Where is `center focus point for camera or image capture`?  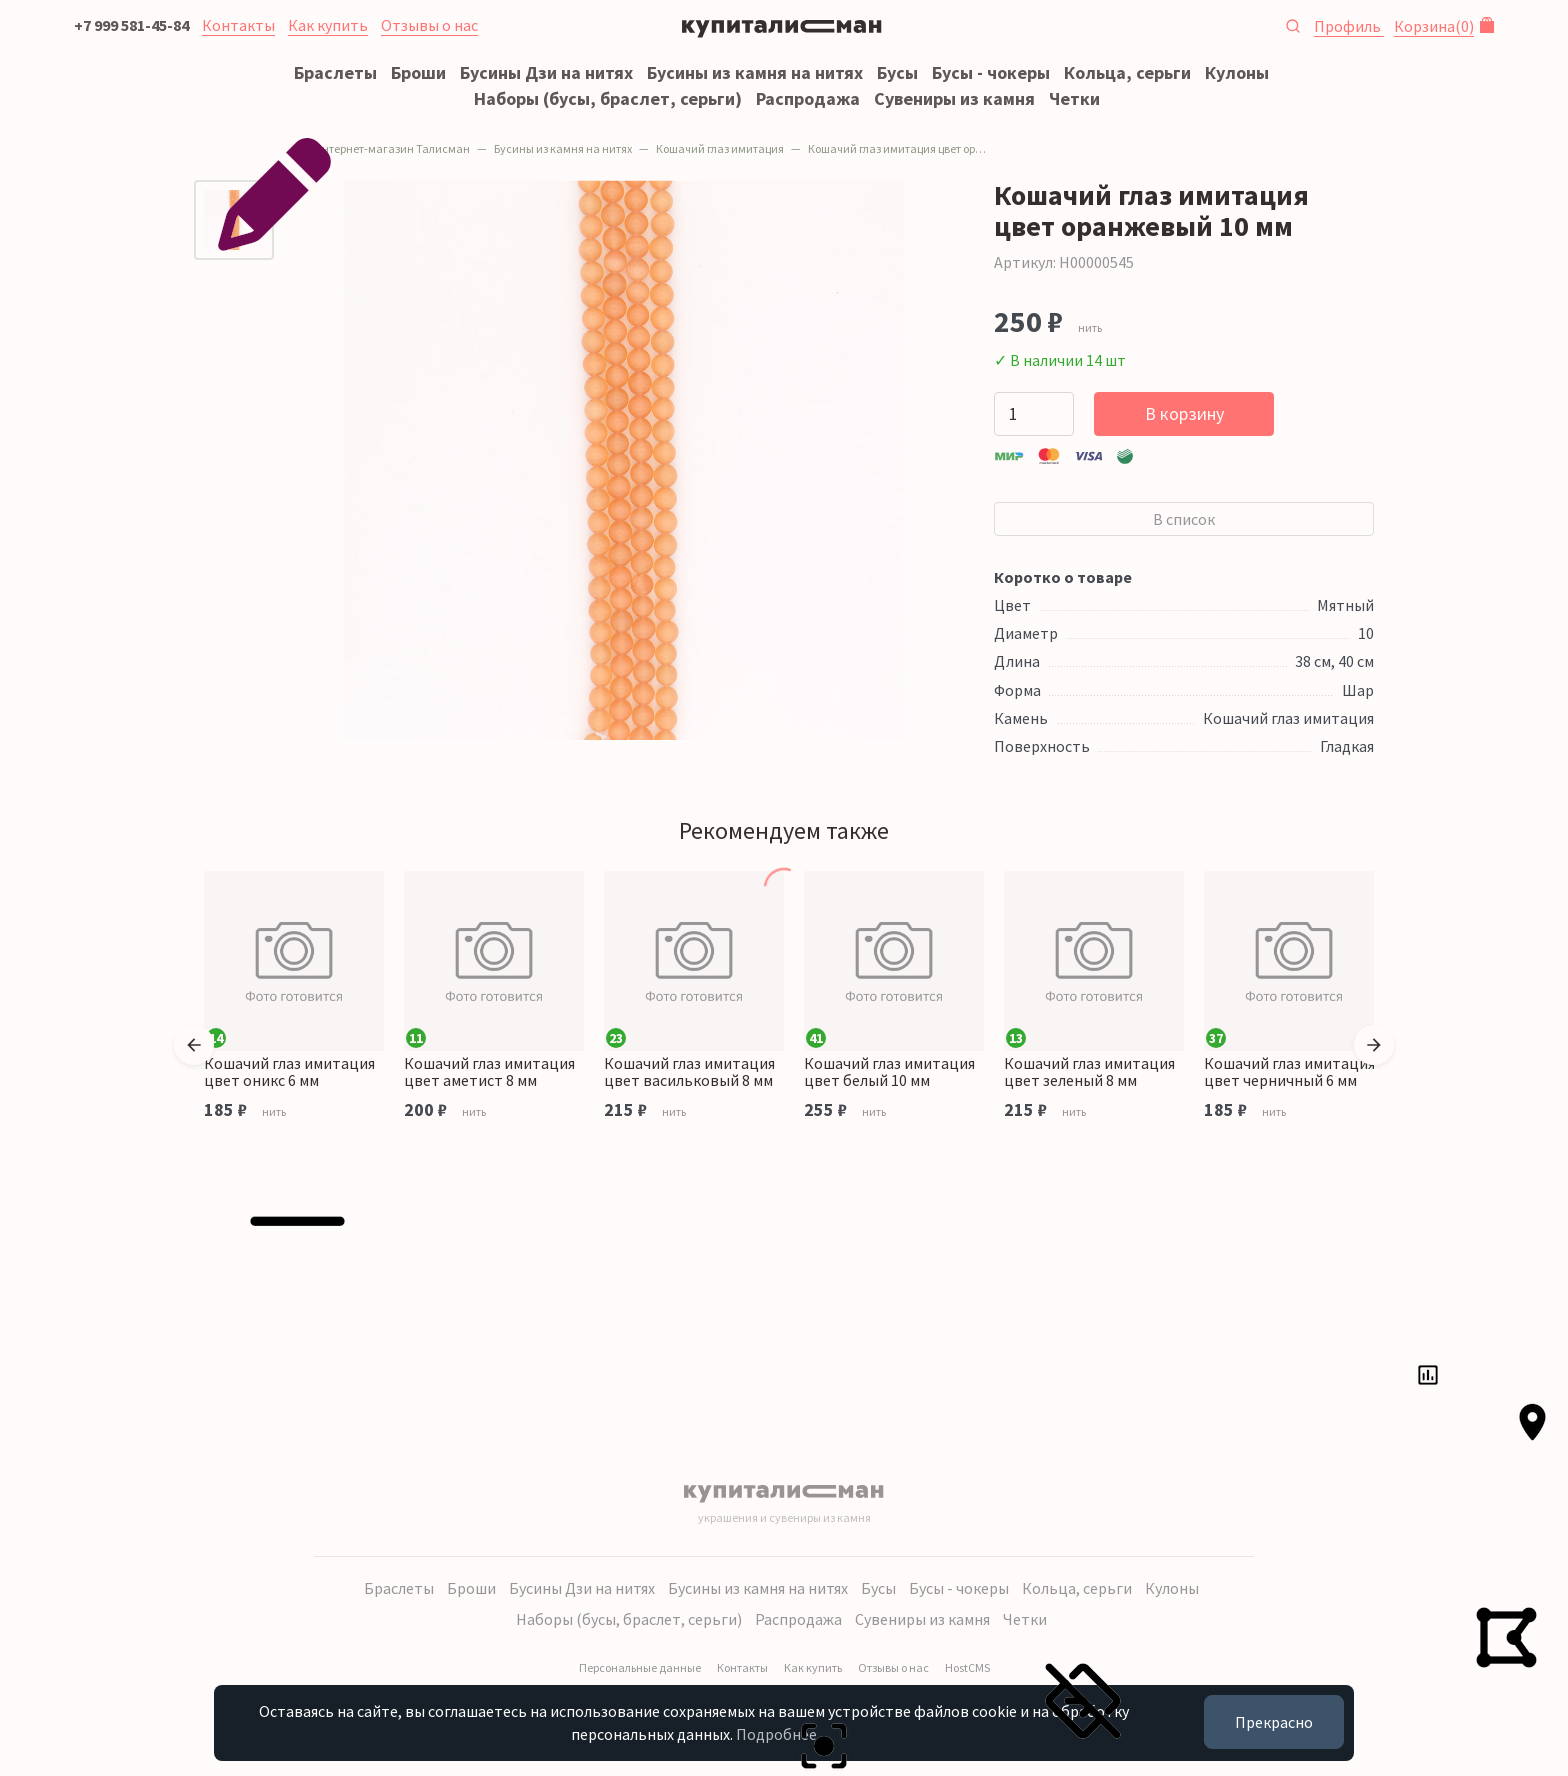
center focus point for camera or image capture is located at coordinates (824, 1746).